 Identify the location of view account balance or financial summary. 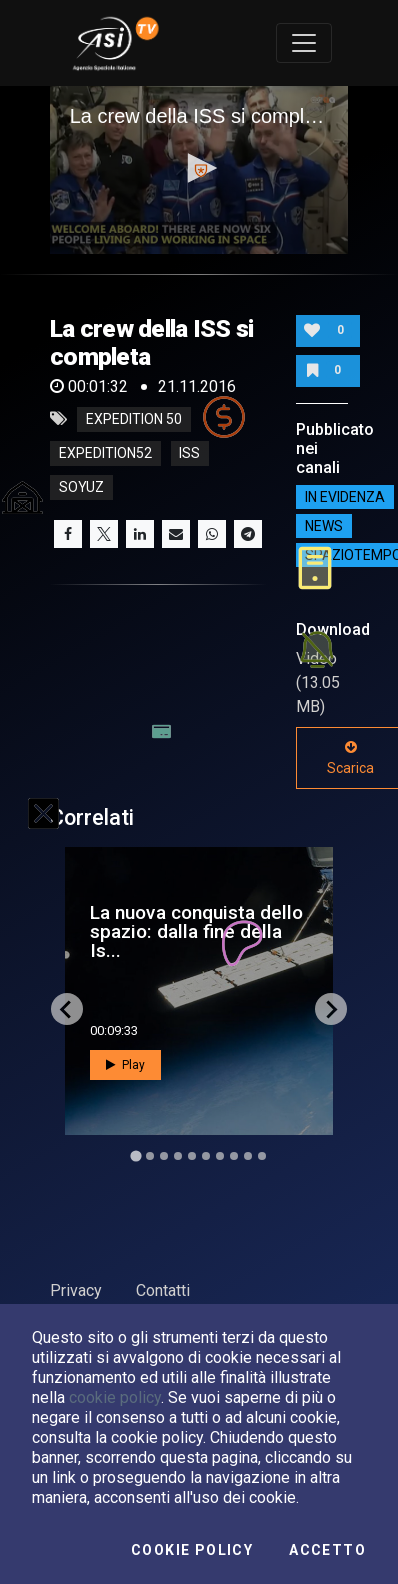
(224, 417).